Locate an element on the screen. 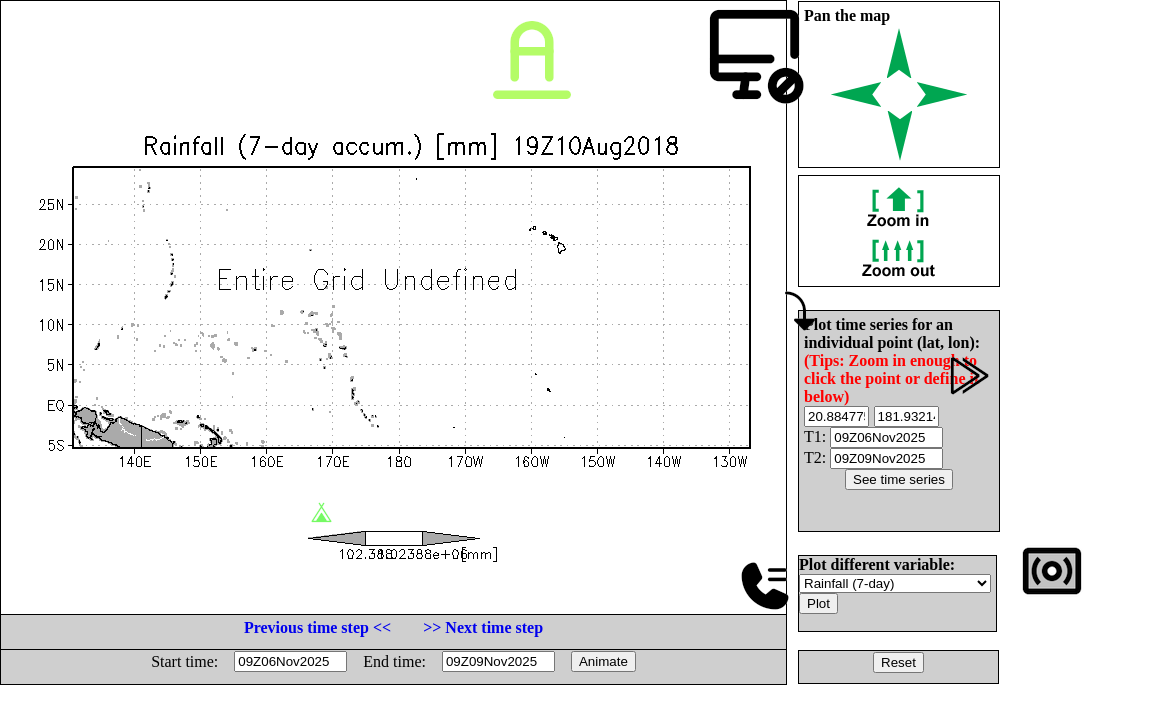 The width and height of the screenshot is (1156, 720). run all tasks or scripts is located at coordinates (968, 374).